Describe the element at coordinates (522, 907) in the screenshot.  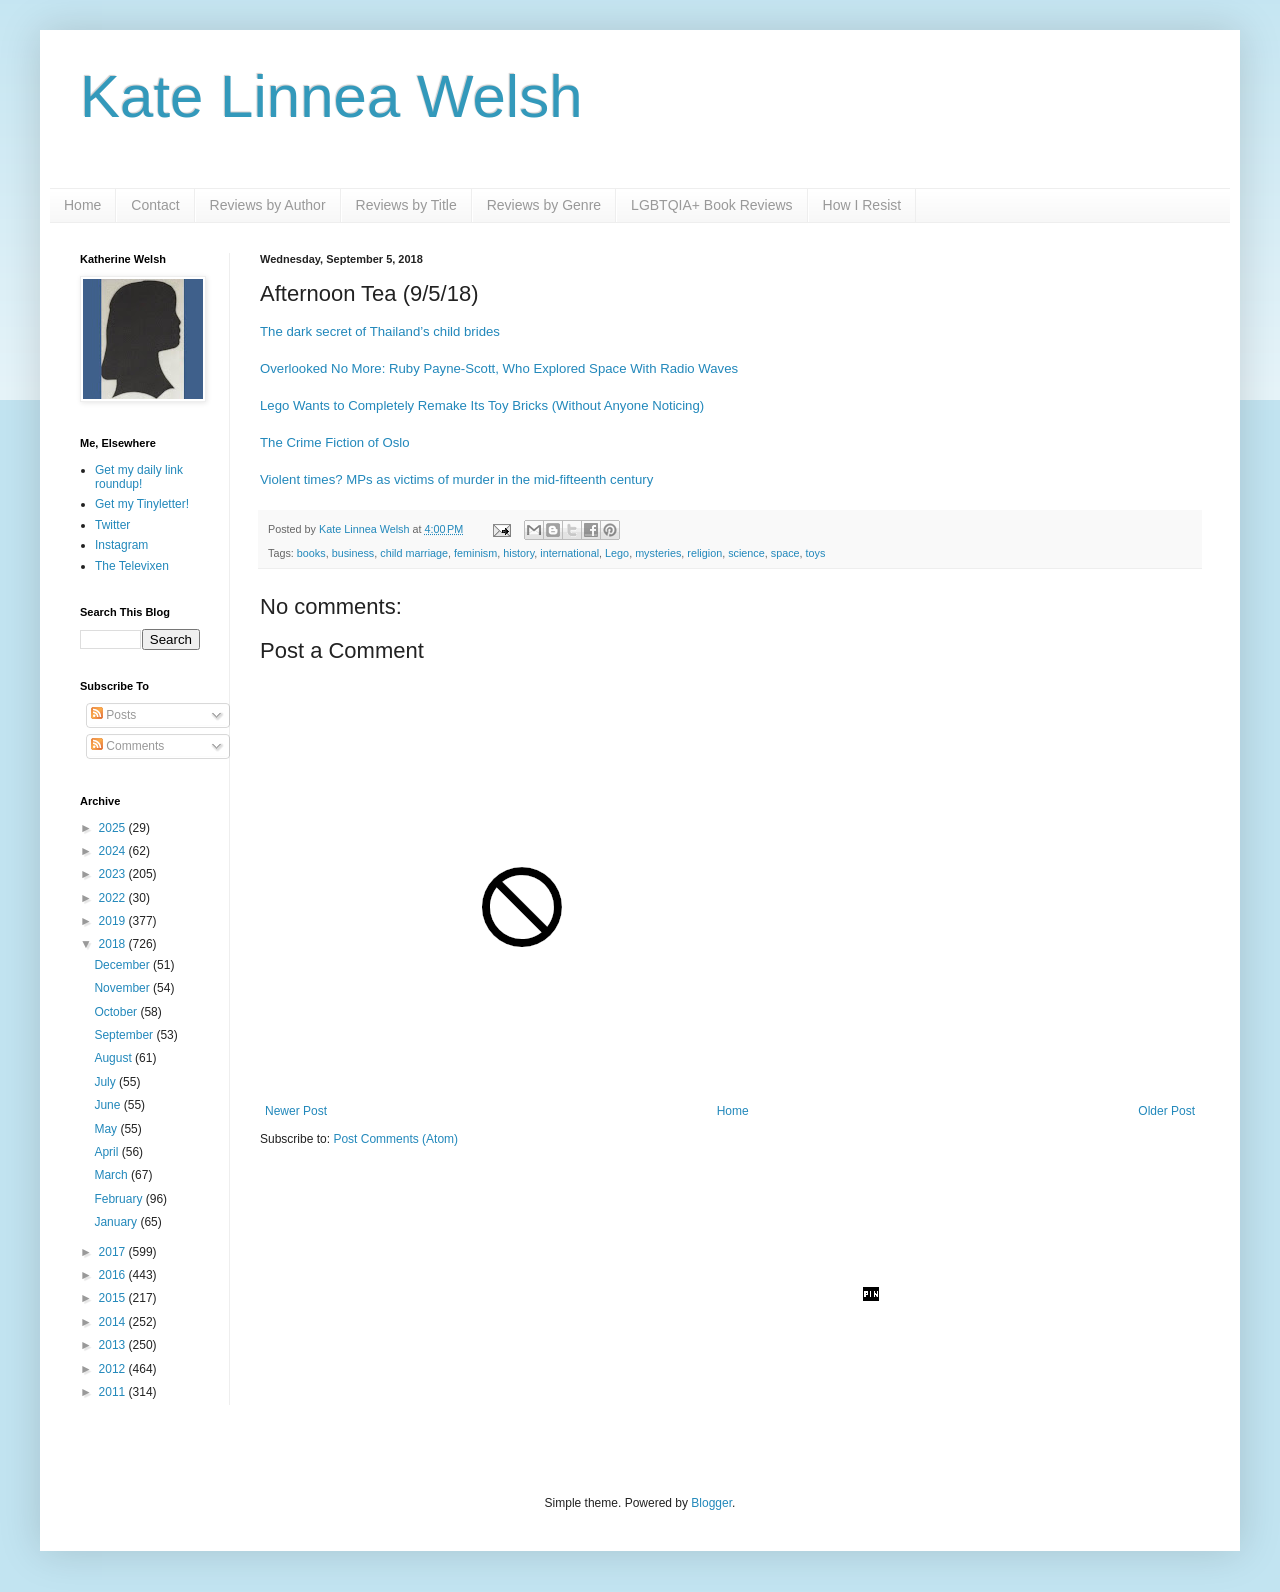
I see `mark content as not interested` at that location.